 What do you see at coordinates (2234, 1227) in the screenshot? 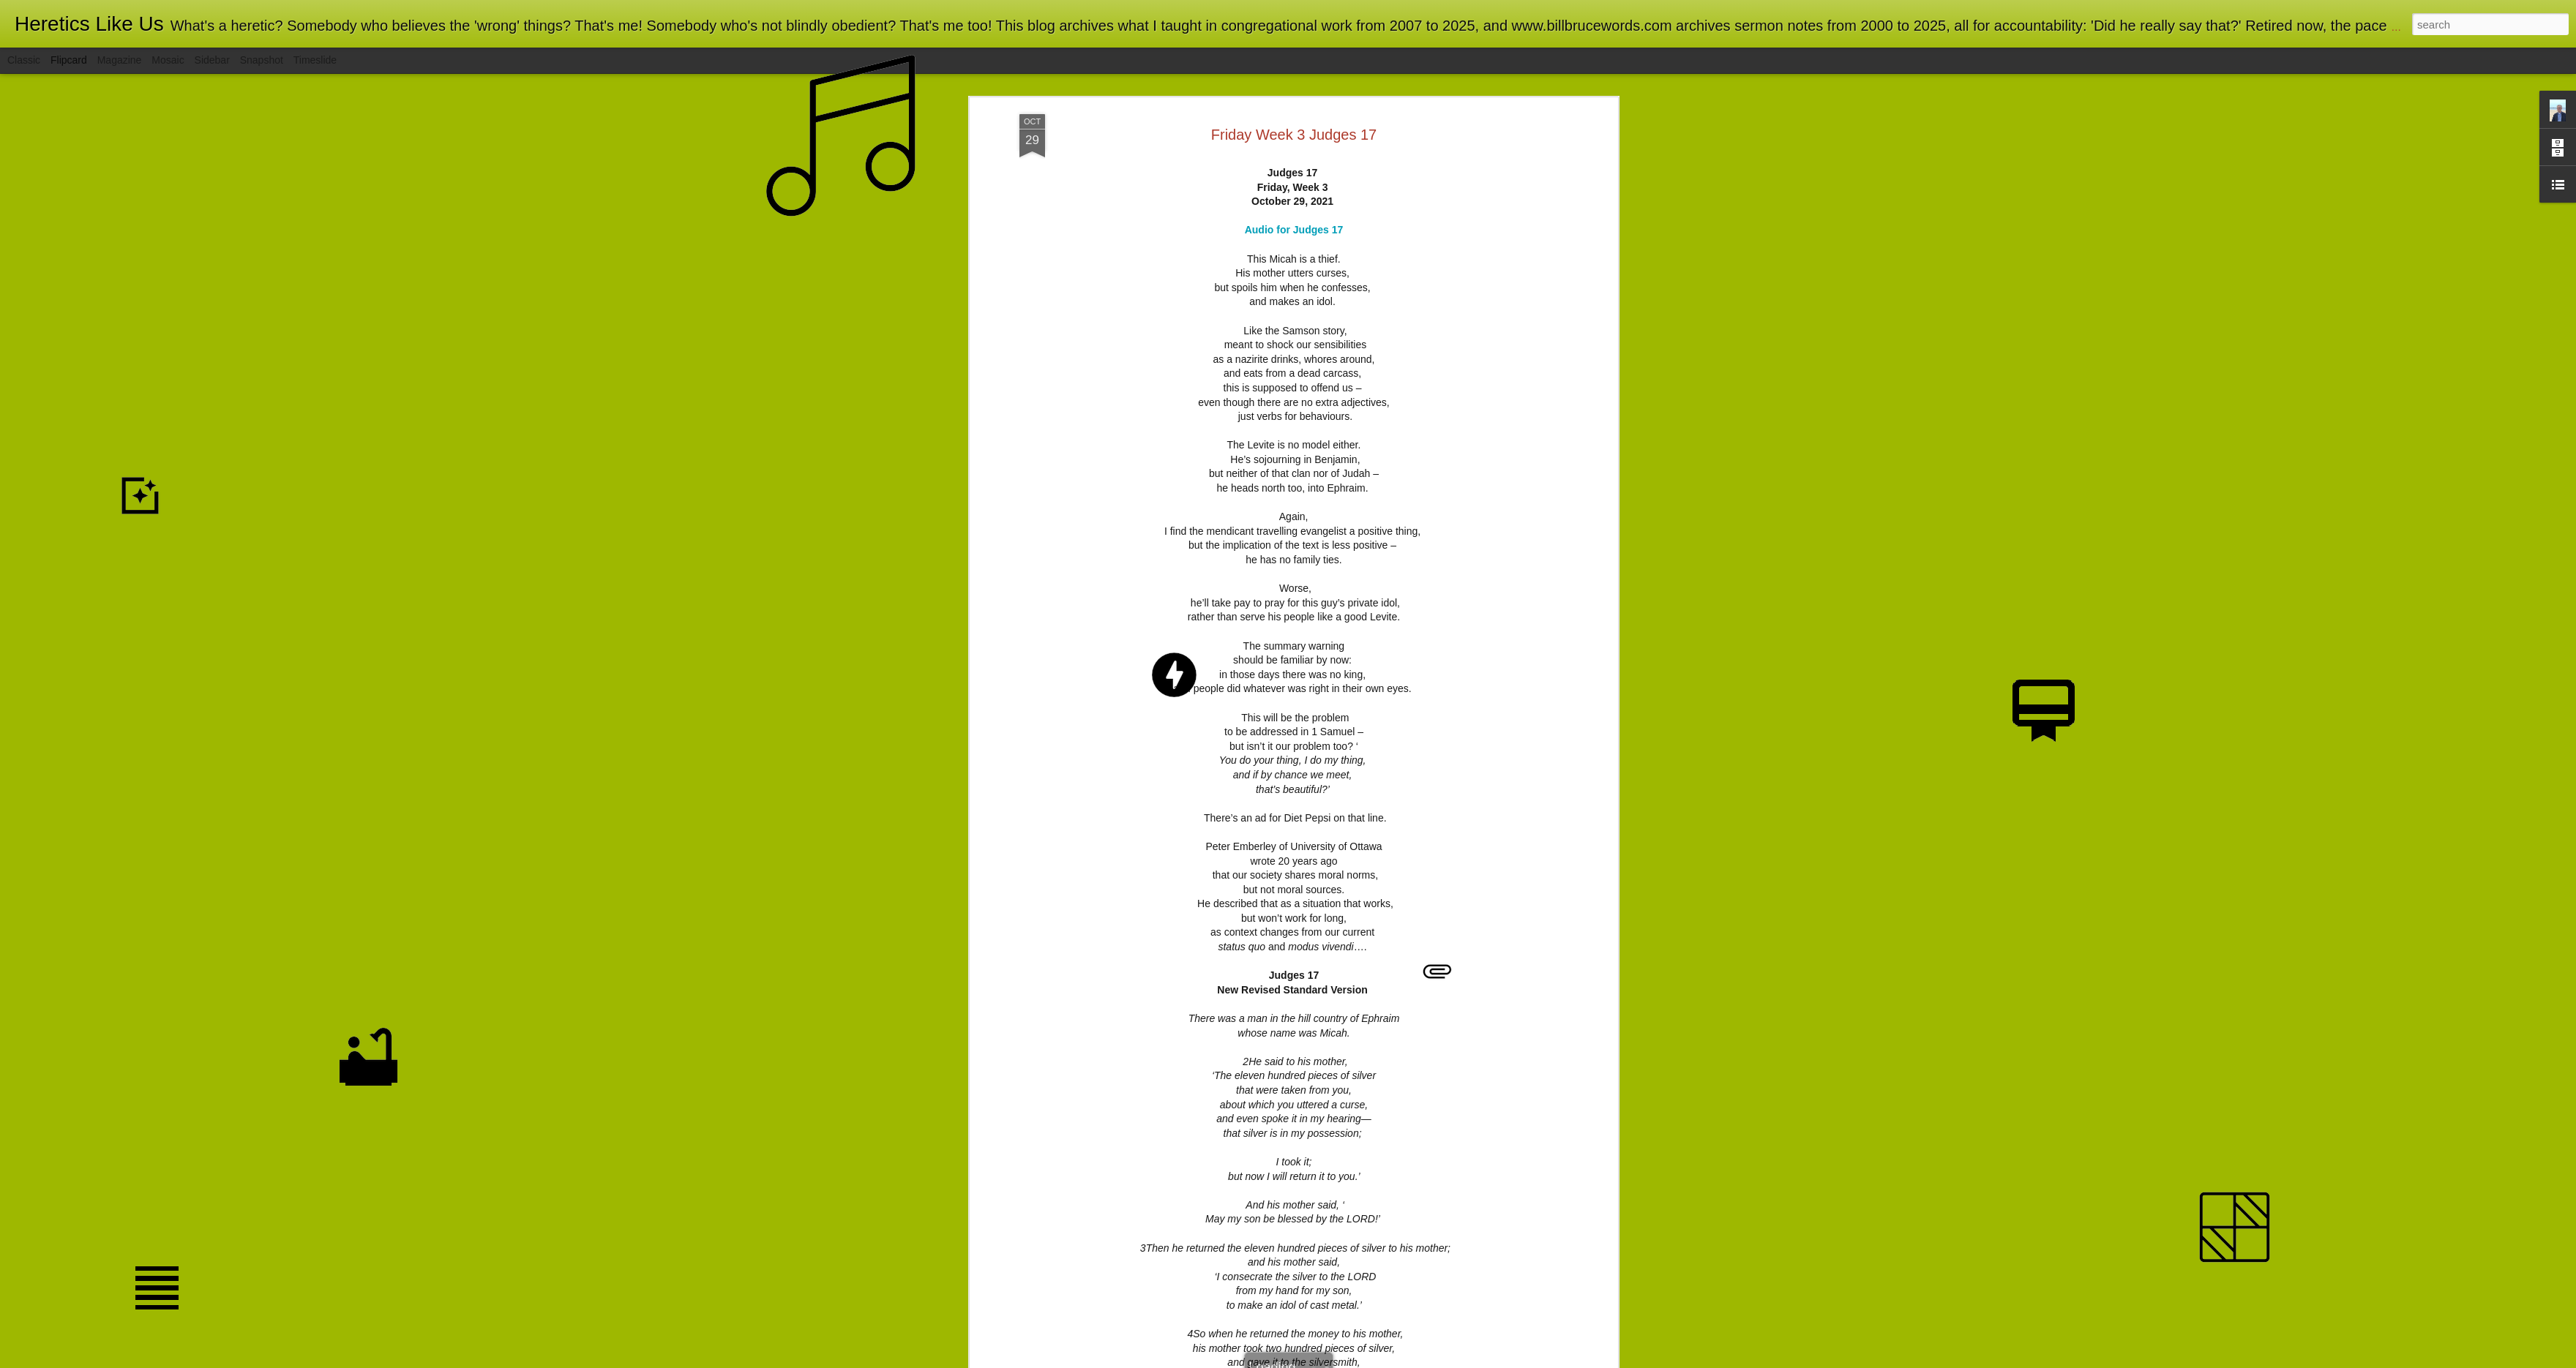
I see `toggle transparency grid view` at bounding box center [2234, 1227].